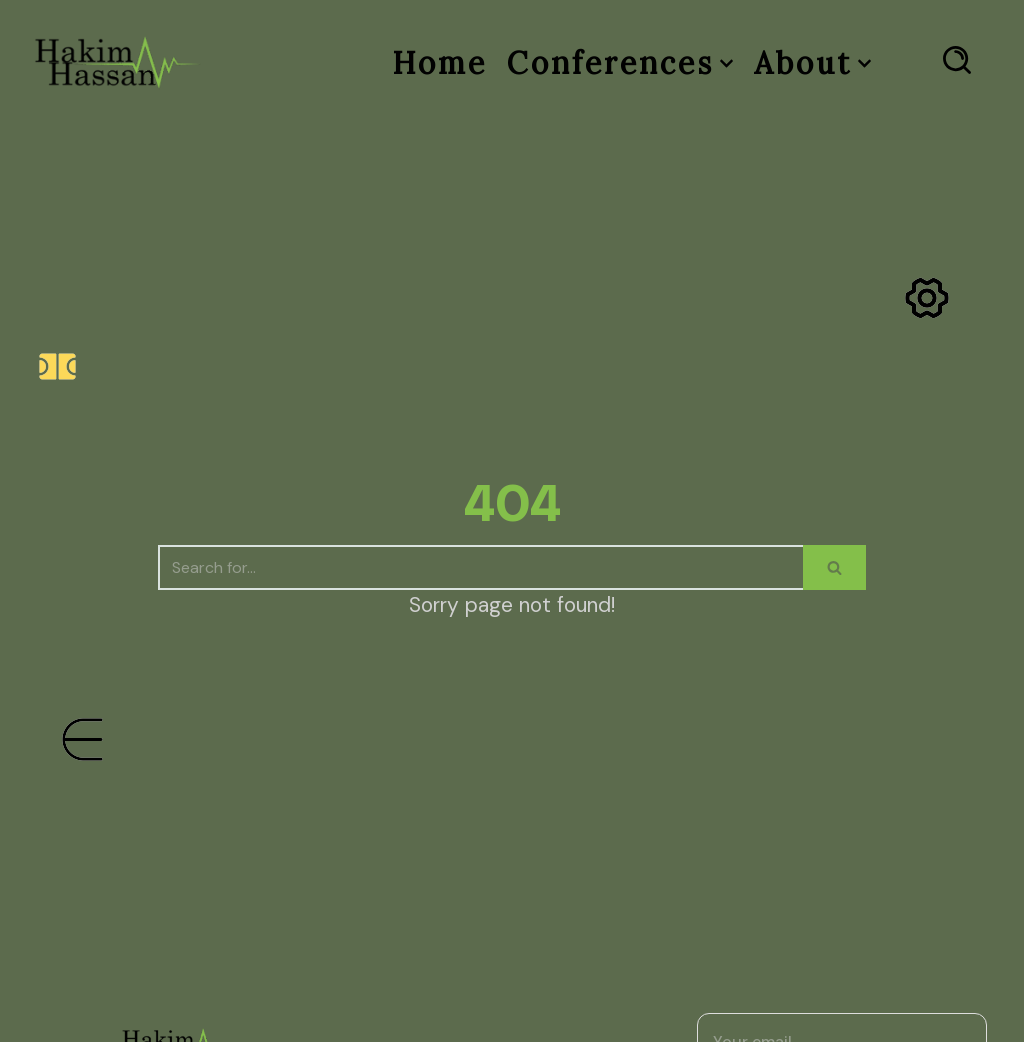 The image size is (1024, 1042). What do you see at coordinates (83, 739) in the screenshot?
I see `indicates set membership in mathematical notation` at bounding box center [83, 739].